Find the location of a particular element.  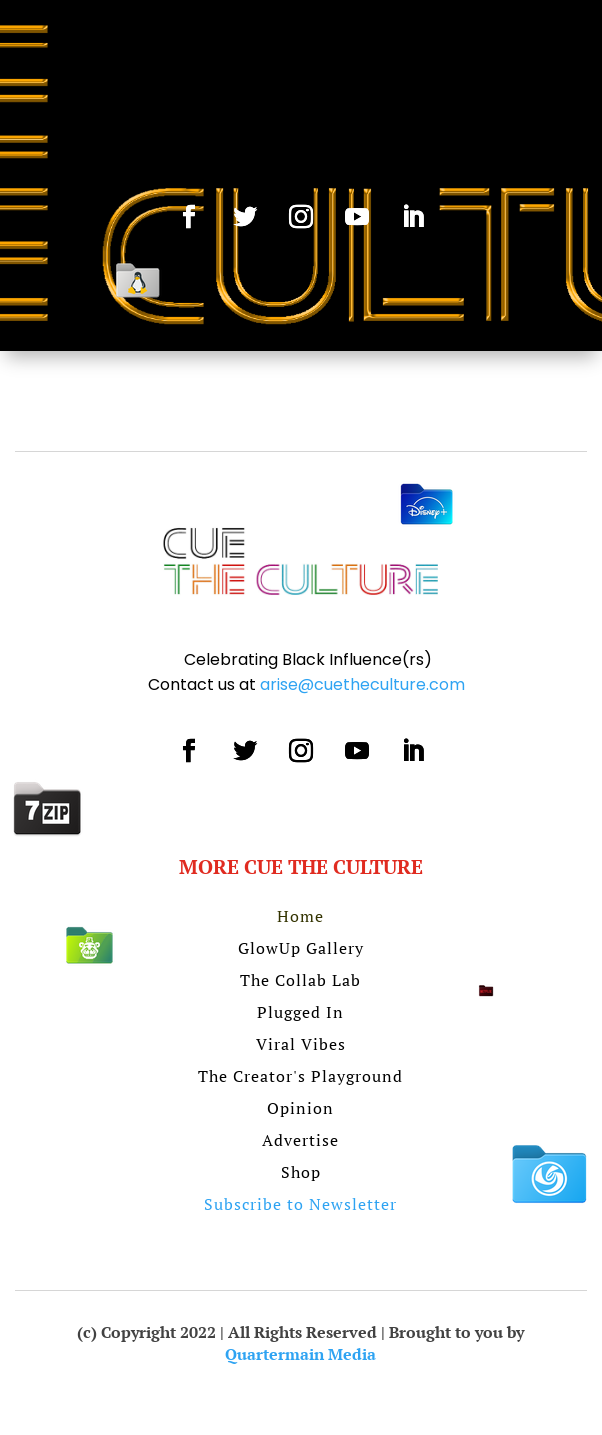

open linux files folder is located at coordinates (137, 281).